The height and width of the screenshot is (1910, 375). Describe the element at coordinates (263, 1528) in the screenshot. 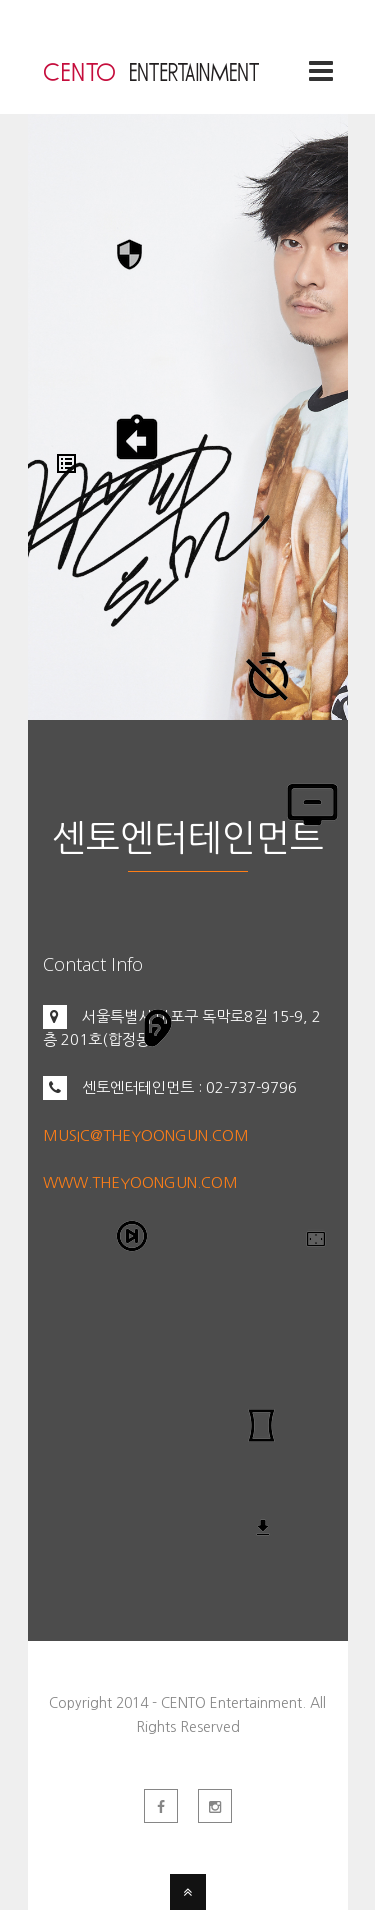

I see `download a file or content` at that location.